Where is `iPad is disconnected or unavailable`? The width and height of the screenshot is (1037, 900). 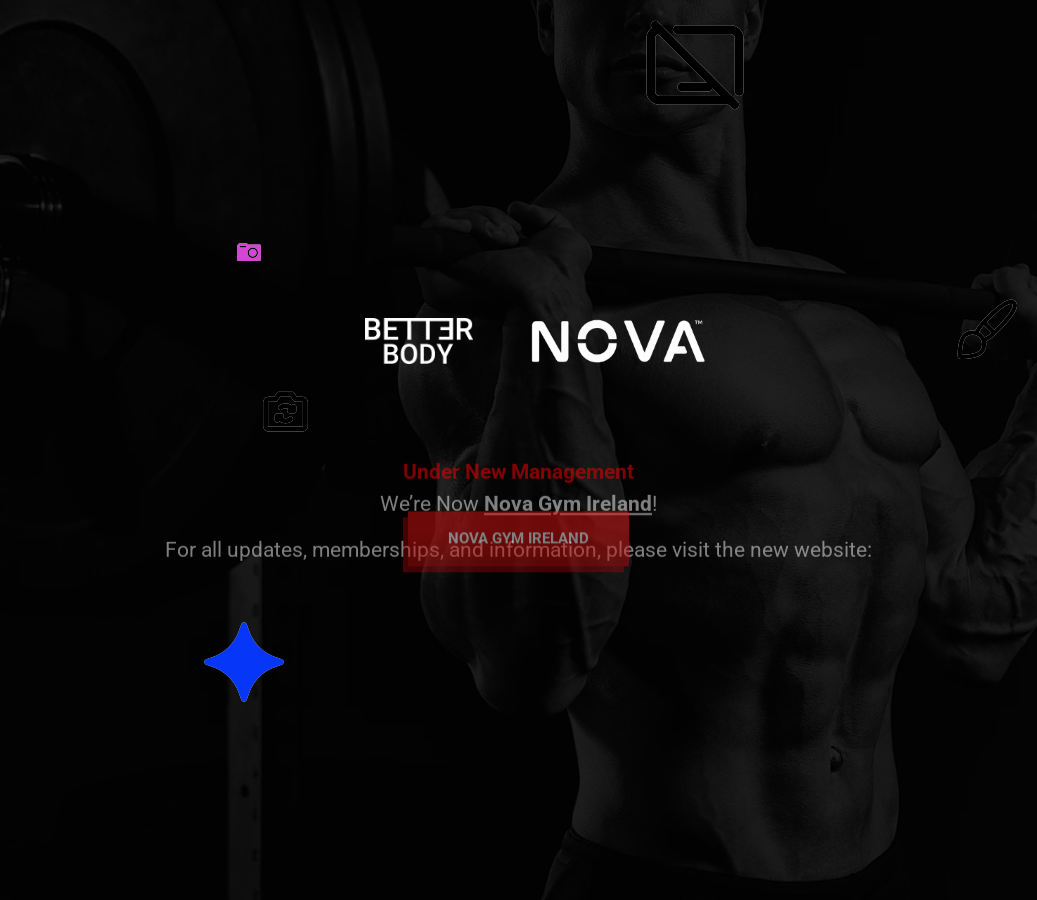 iPad is disconnected or unavailable is located at coordinates (695, 65).